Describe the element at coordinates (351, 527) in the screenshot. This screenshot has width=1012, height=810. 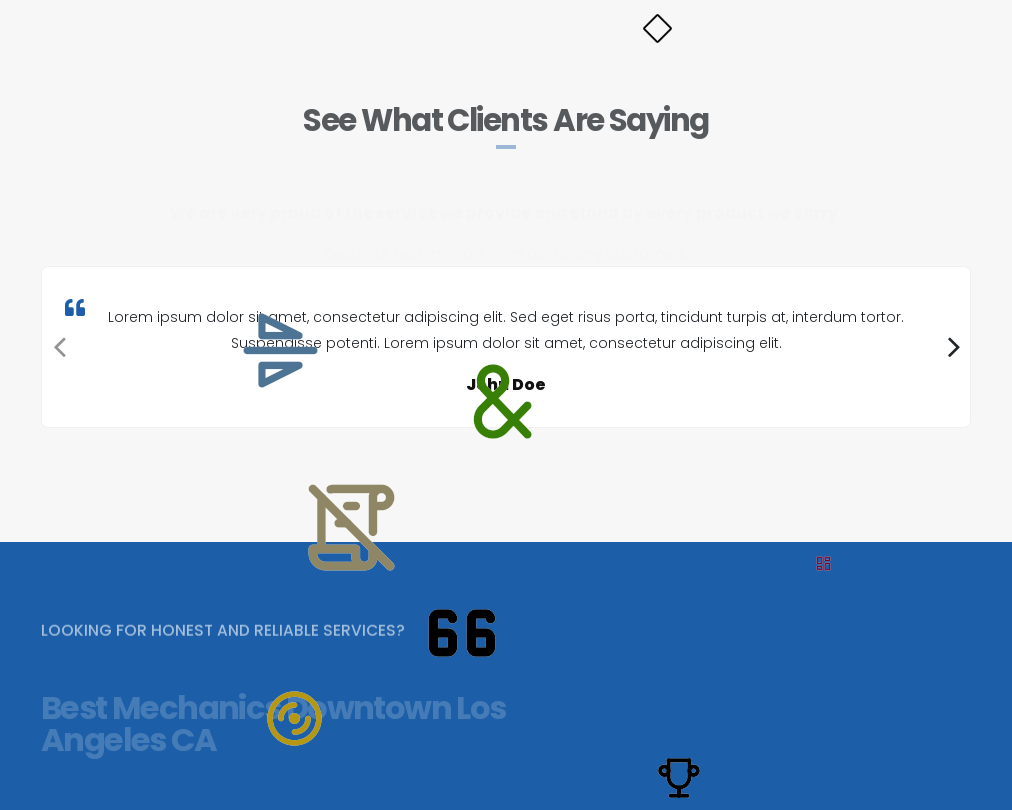
I see `license unavailable or revoked` at that location.